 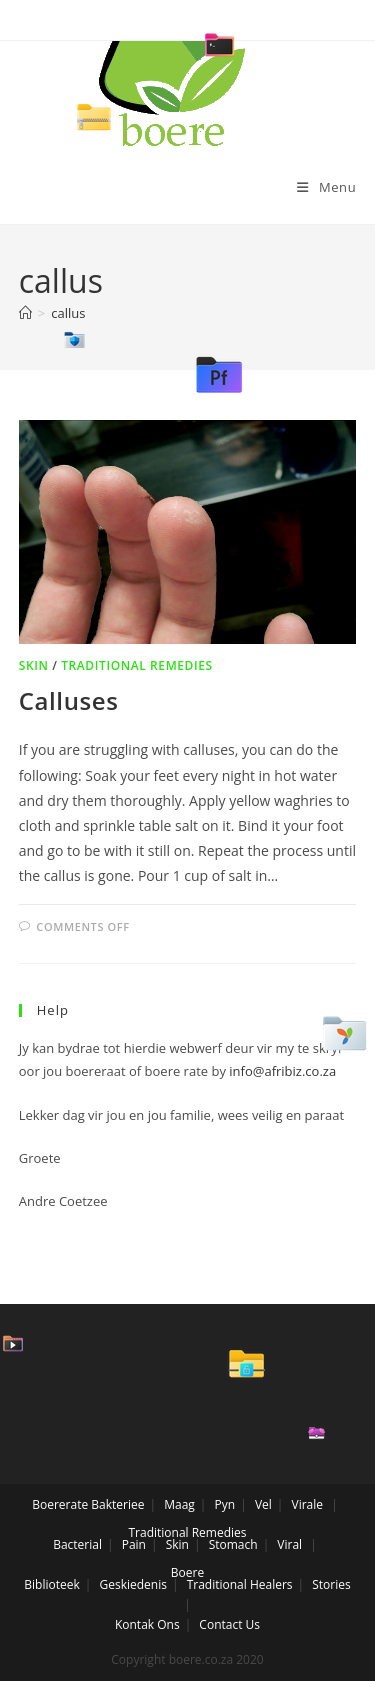 I want to click on open pokémon master ball themed folder, so click(x=316, y=1433).